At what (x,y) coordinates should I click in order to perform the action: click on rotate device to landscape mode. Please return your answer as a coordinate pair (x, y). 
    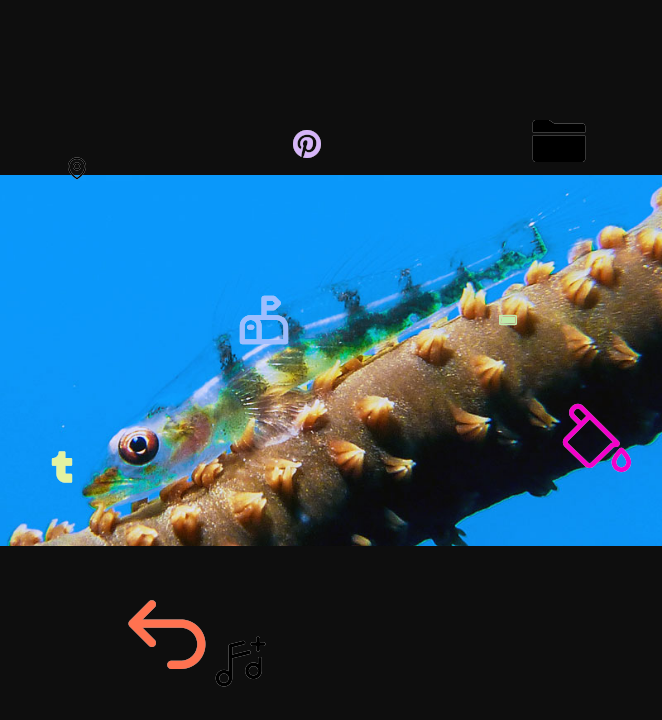
    Looking at the image, I should click on (508, 320).